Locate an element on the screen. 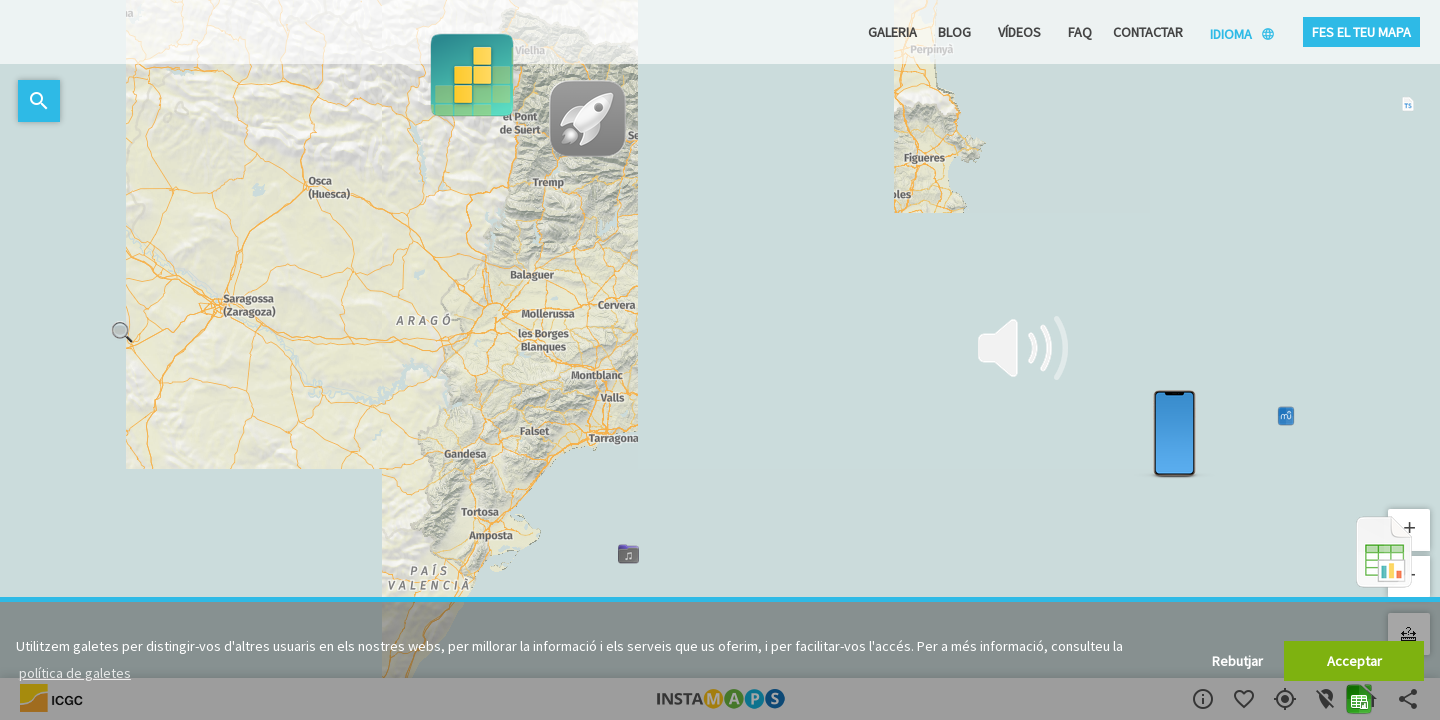 The image size is (1440, 720). open spotlight search preferences is located at coordinates (122, 332).